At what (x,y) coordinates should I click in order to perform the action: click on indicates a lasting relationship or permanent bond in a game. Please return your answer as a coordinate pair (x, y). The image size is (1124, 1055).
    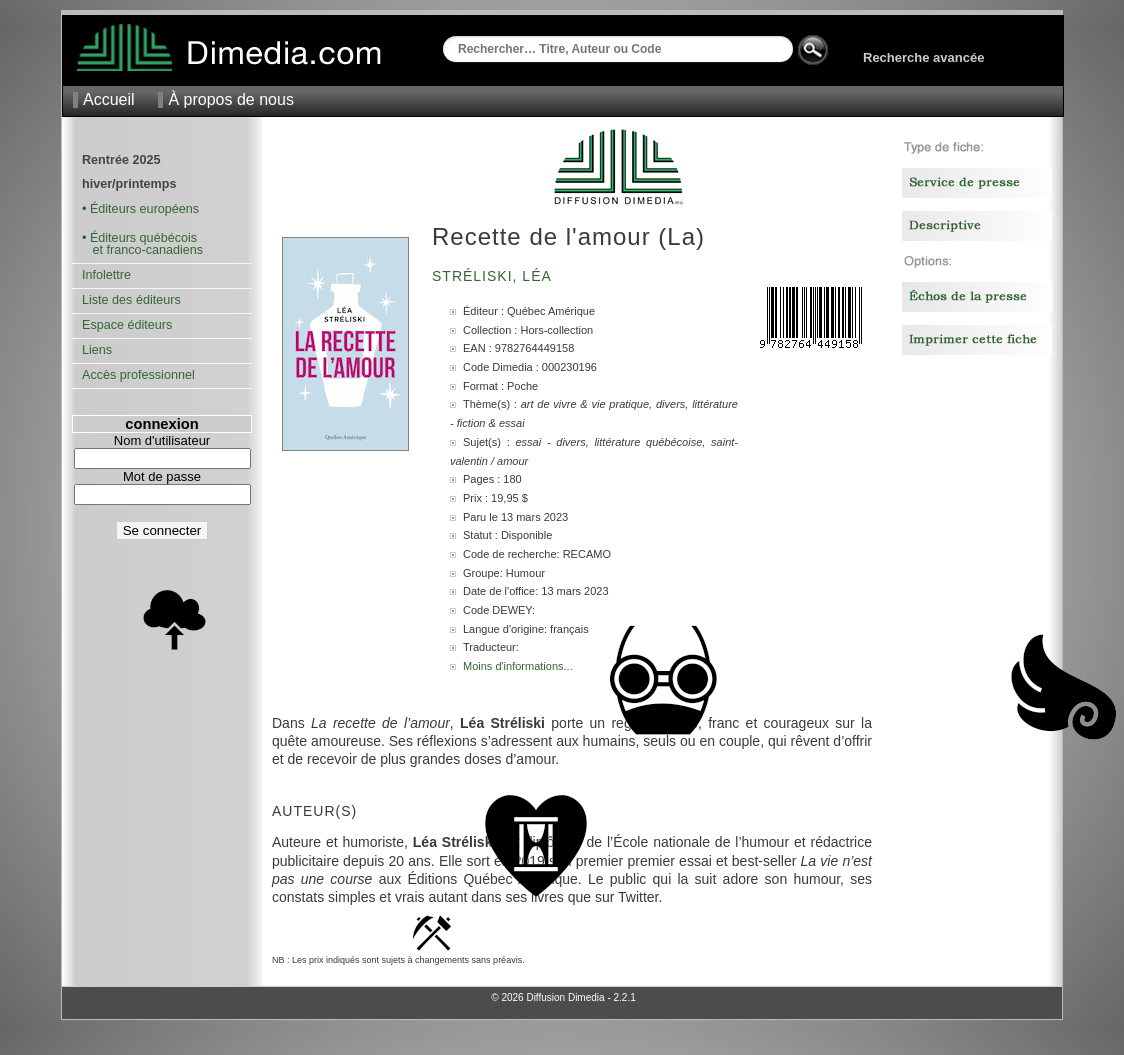
    Looking at the image, I should click on (536, 846).